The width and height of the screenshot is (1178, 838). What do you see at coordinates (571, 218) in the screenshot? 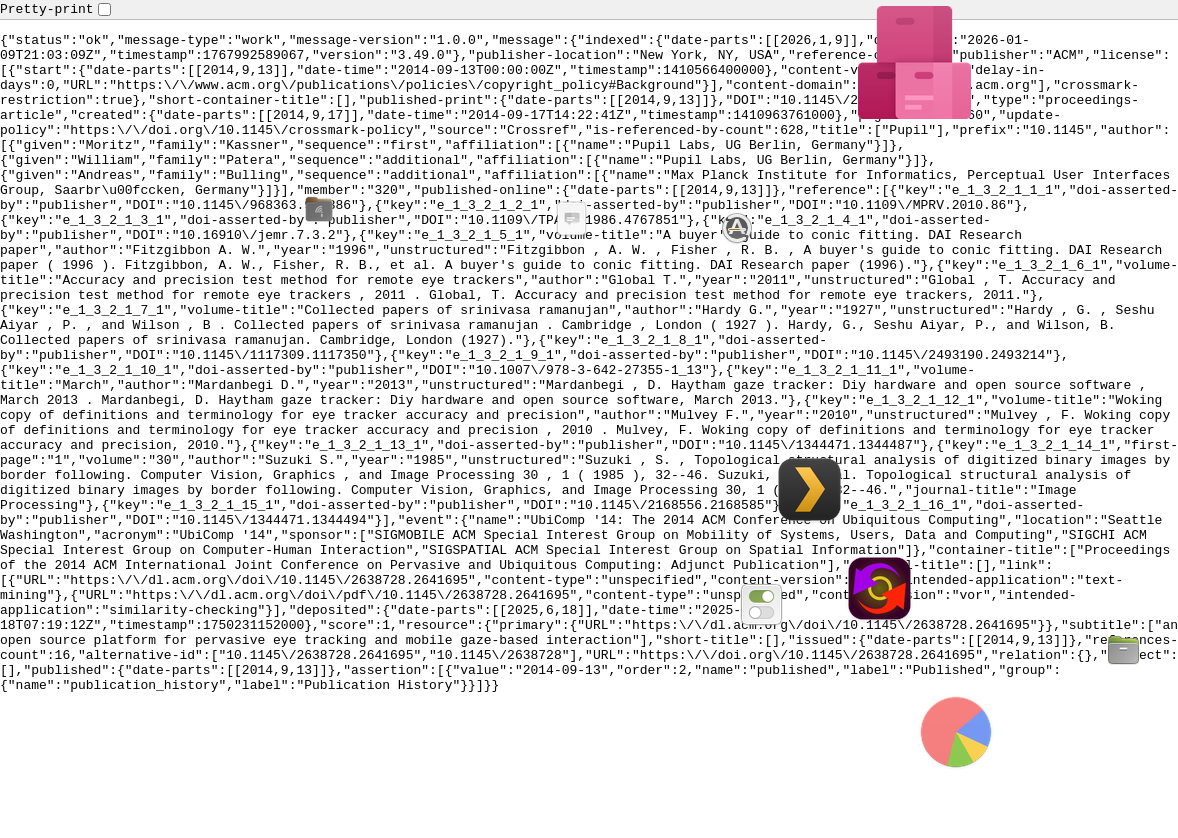
I see `microdvd subtitle file` at bounding box center [571, 218].